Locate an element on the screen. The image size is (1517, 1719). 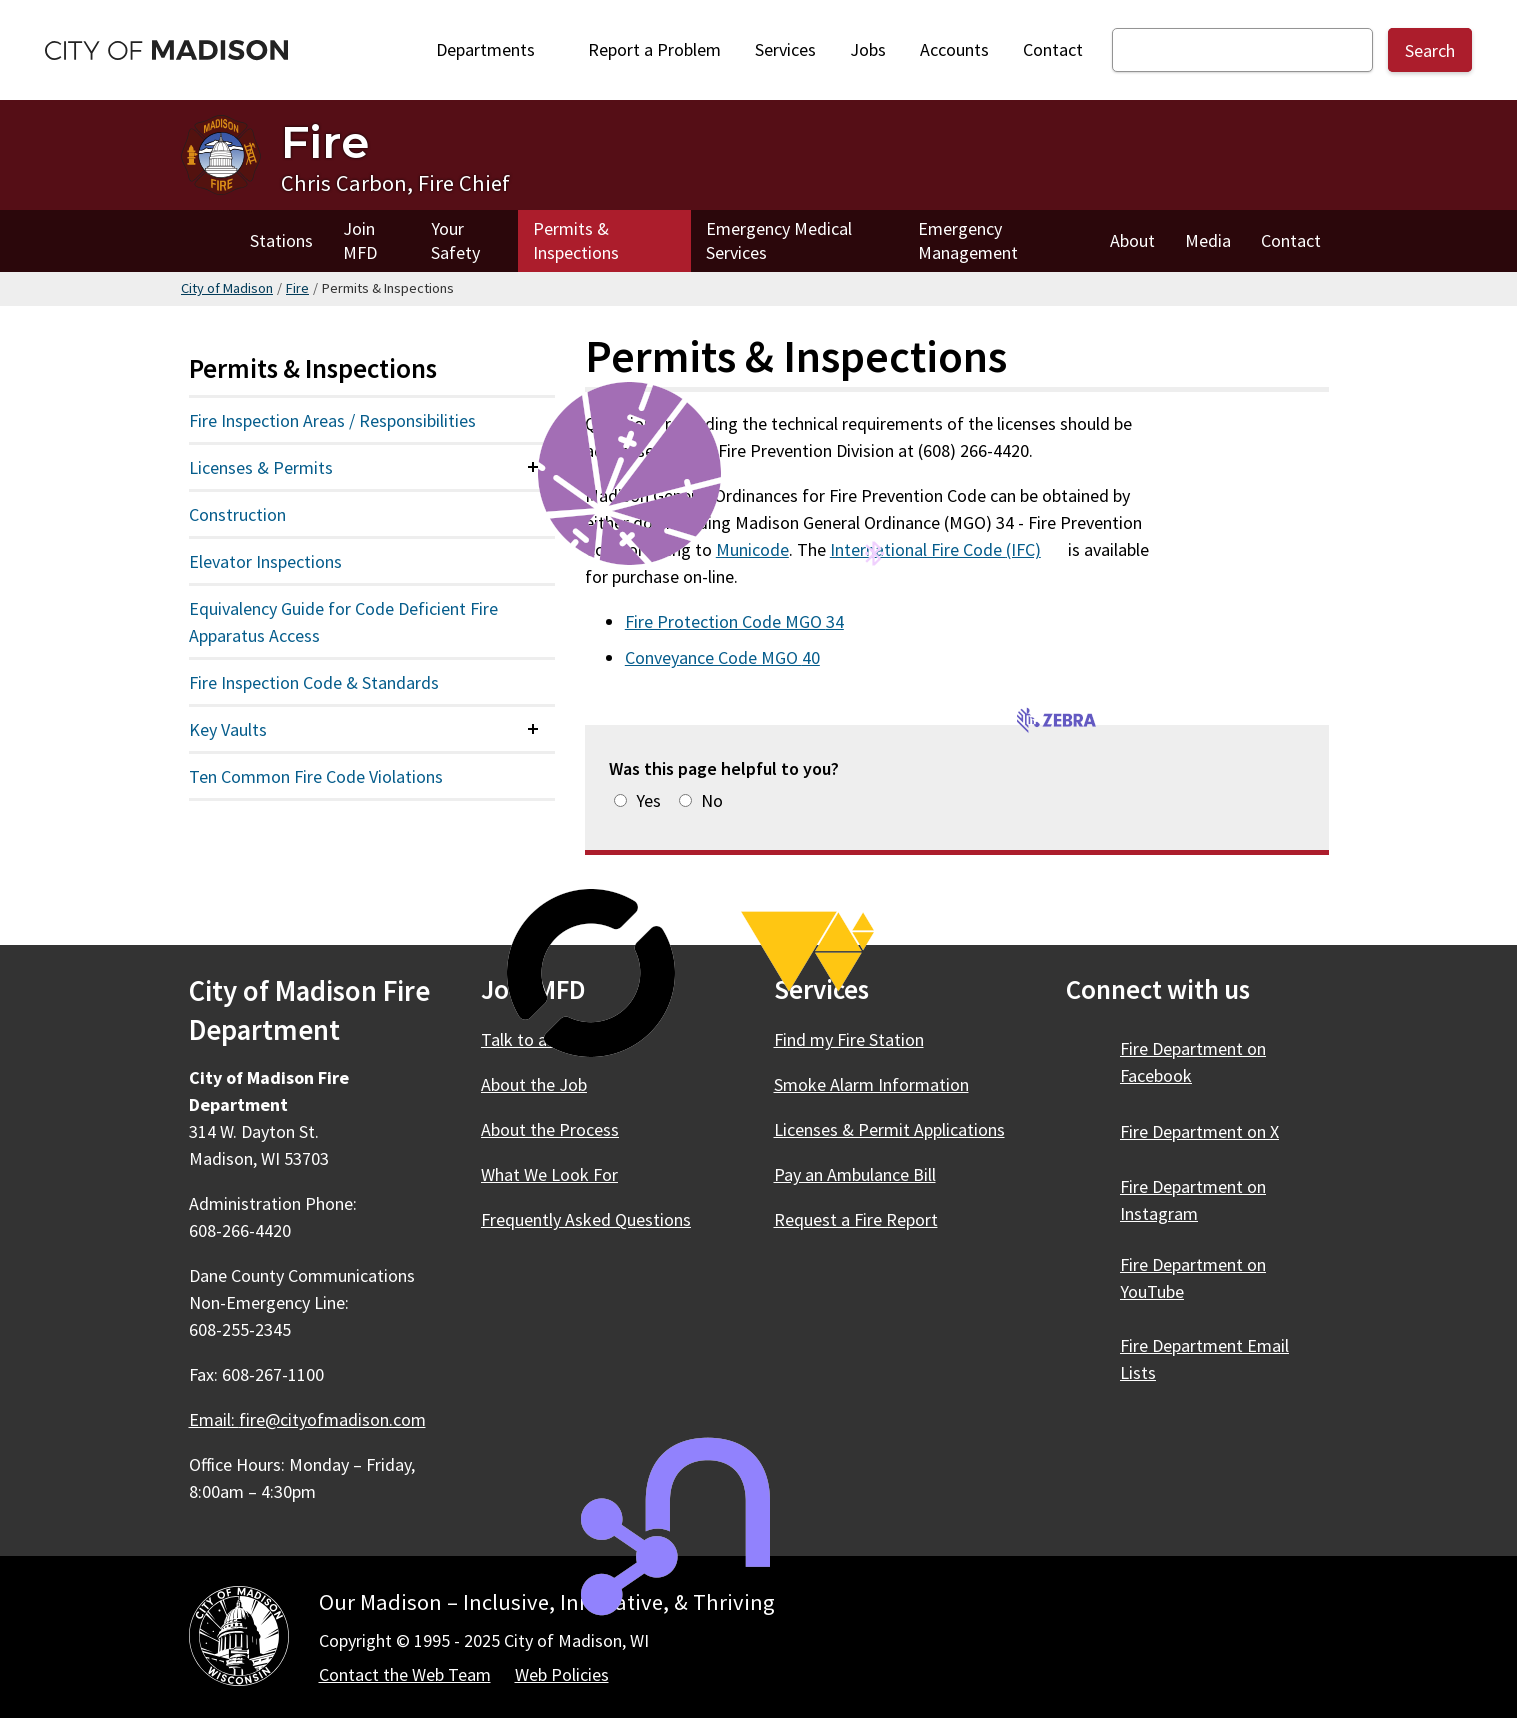
zebra technologies company logo is located at coordinates (1056, 720).